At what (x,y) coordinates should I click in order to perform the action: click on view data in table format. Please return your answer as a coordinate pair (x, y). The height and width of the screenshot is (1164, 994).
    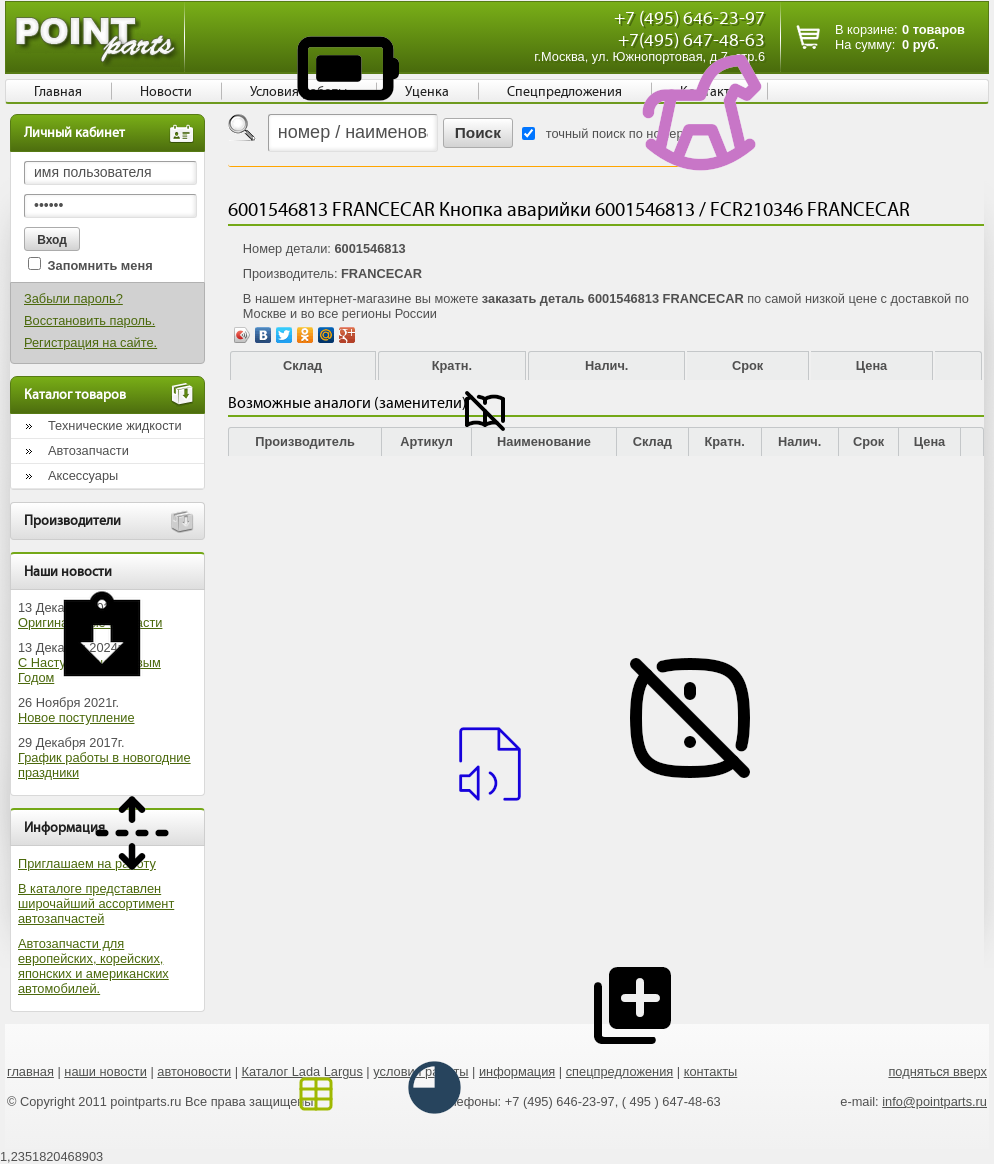
    Looking at the image, I should click on (316, 1094).